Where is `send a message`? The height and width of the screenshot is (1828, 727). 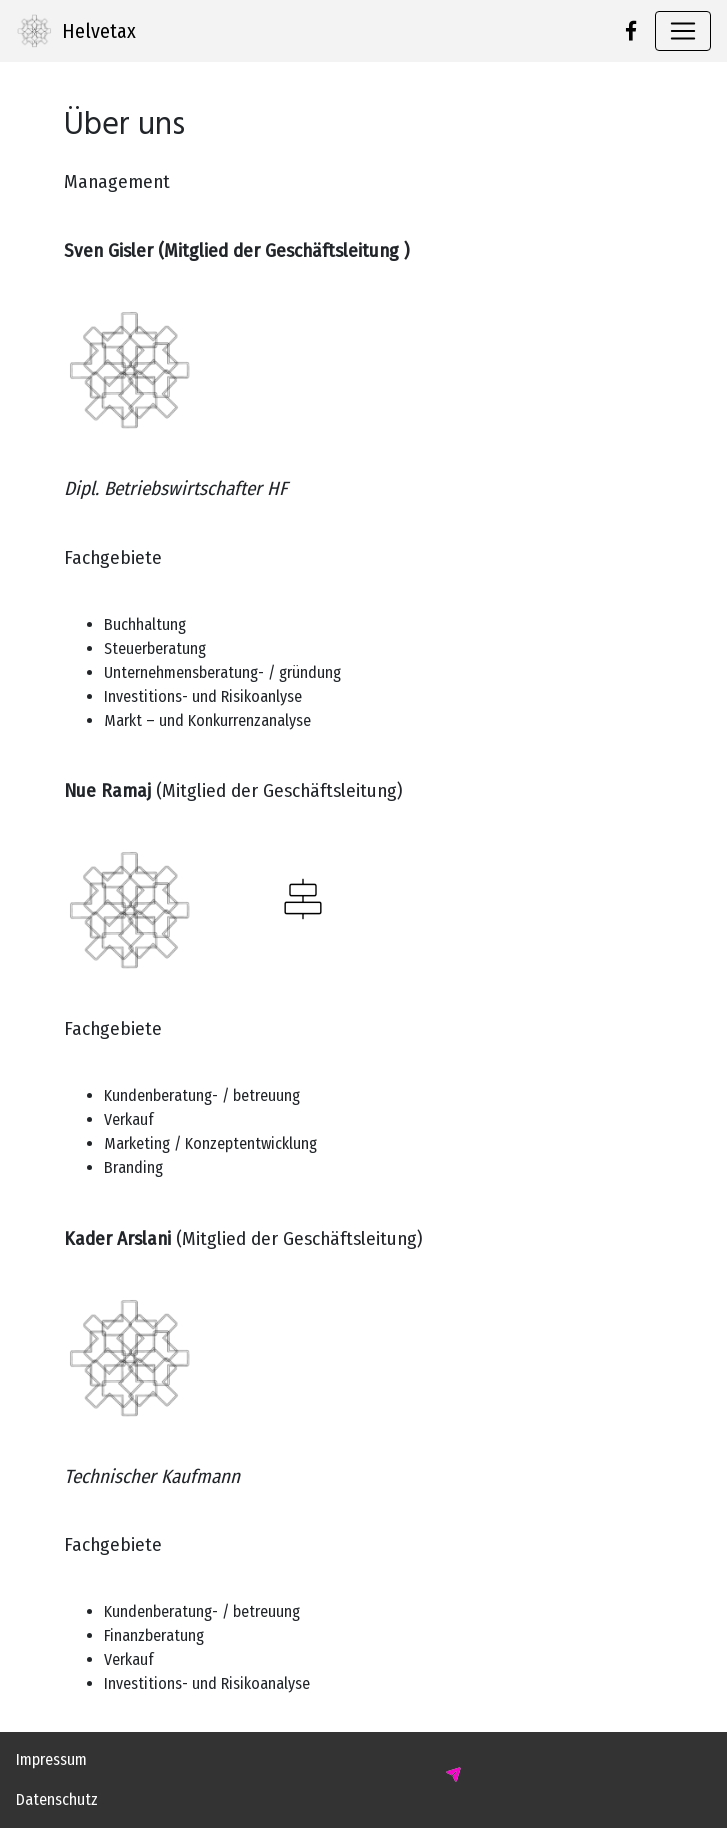 send a message is located at coordinates (454, 1774).